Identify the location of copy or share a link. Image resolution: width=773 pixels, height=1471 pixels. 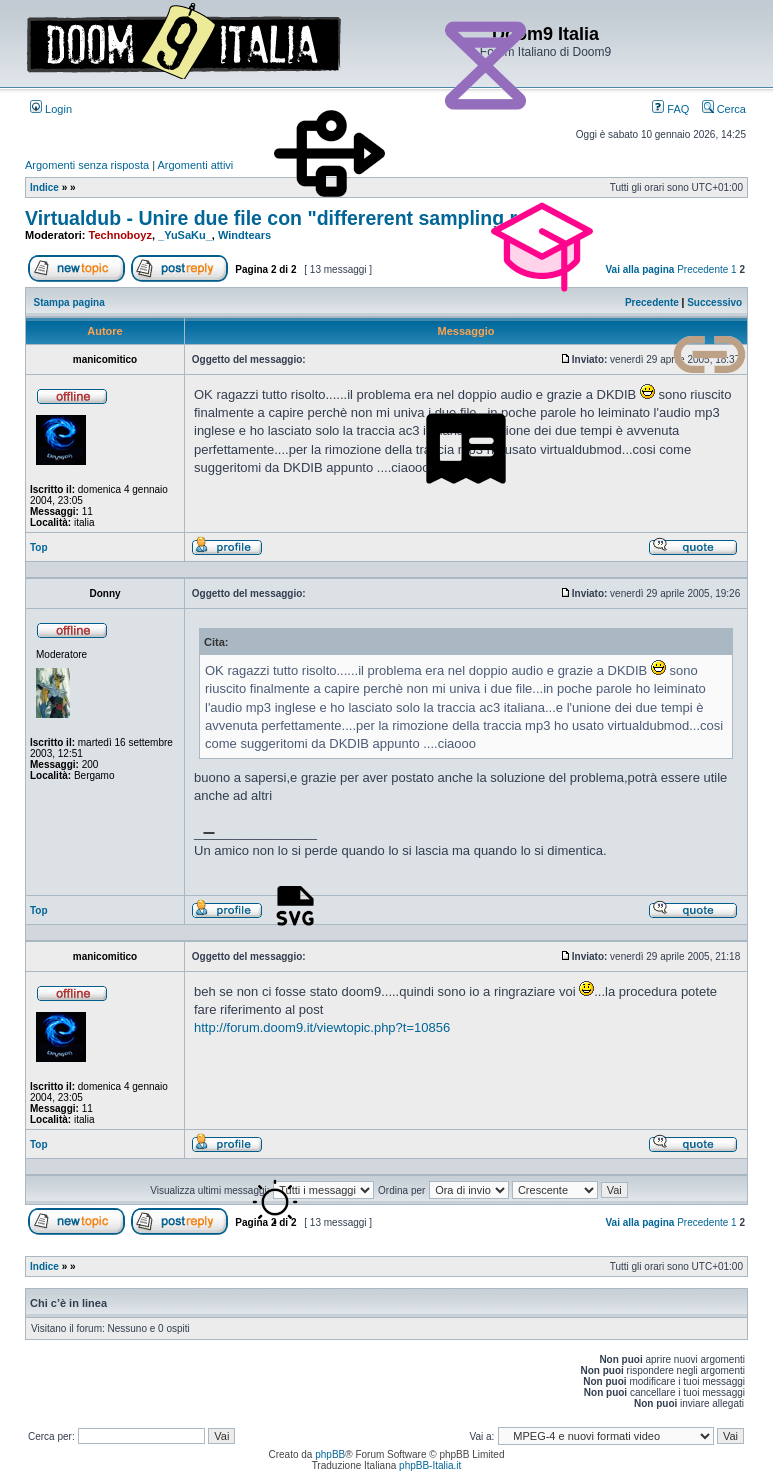
(709, 354).